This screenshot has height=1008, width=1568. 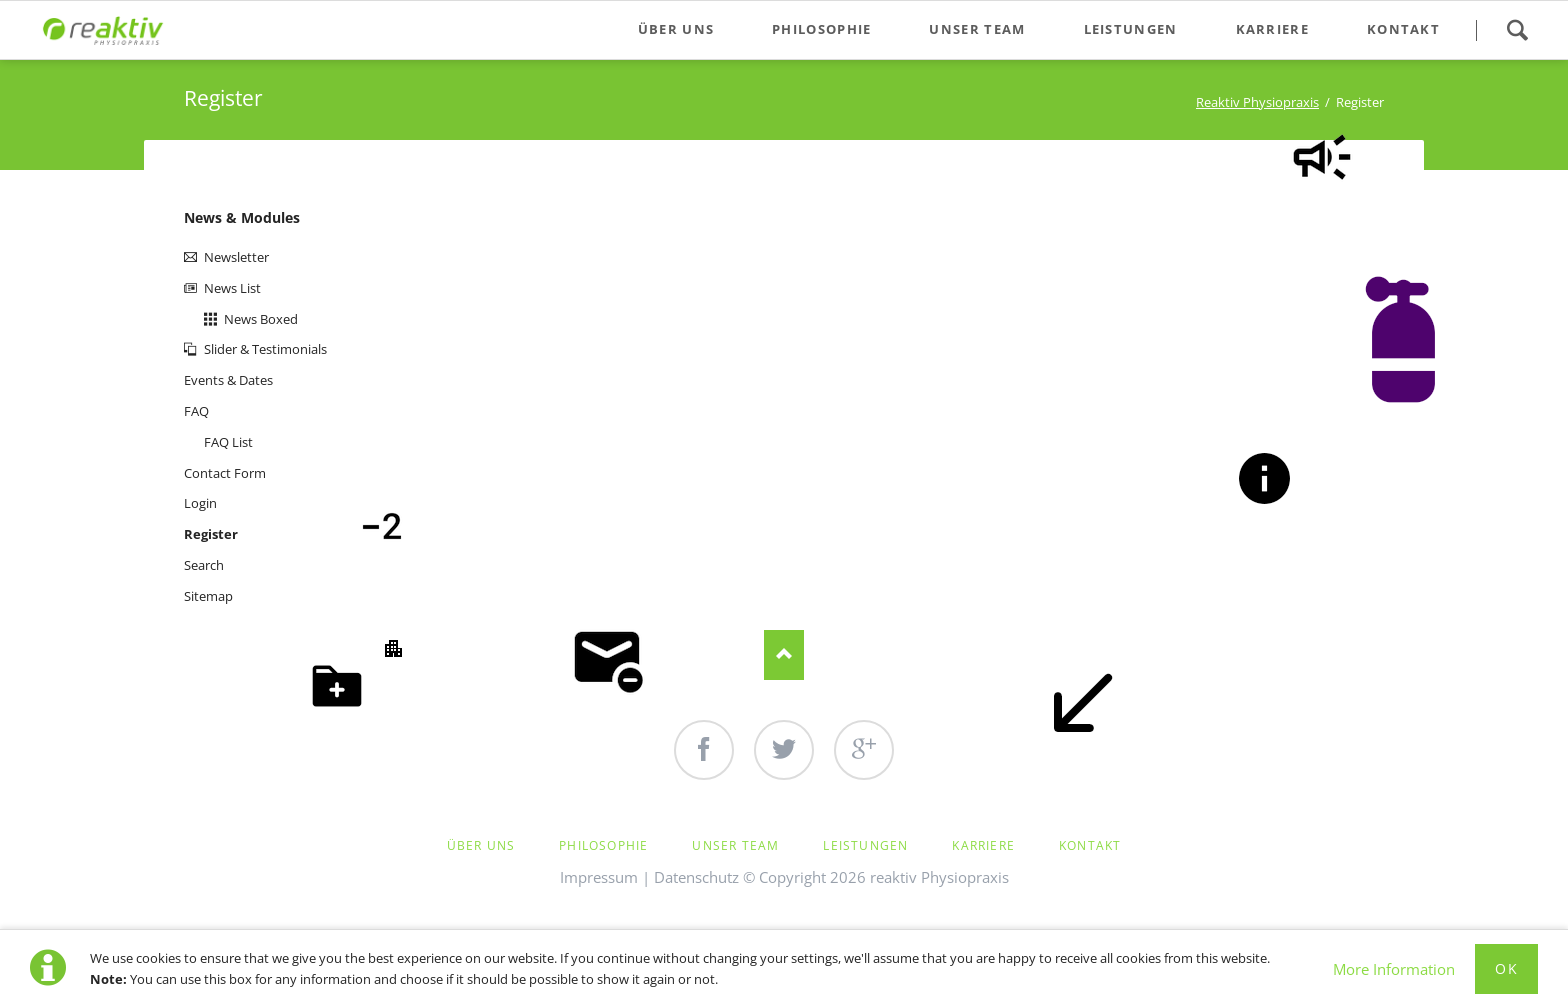 I want to click on start a new campaign or announcement, so click(x=1322, y=157).